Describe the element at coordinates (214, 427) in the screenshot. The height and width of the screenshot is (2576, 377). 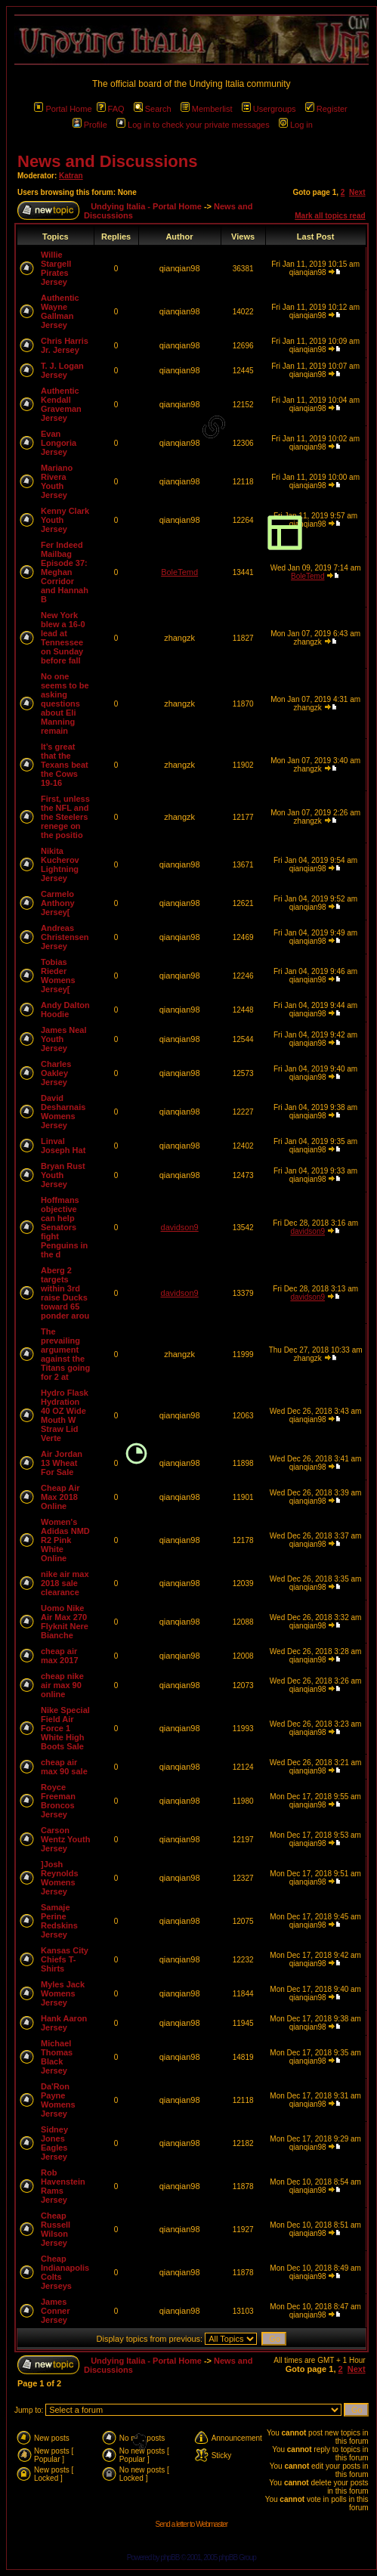
I see `view linked items or connections` at that location.